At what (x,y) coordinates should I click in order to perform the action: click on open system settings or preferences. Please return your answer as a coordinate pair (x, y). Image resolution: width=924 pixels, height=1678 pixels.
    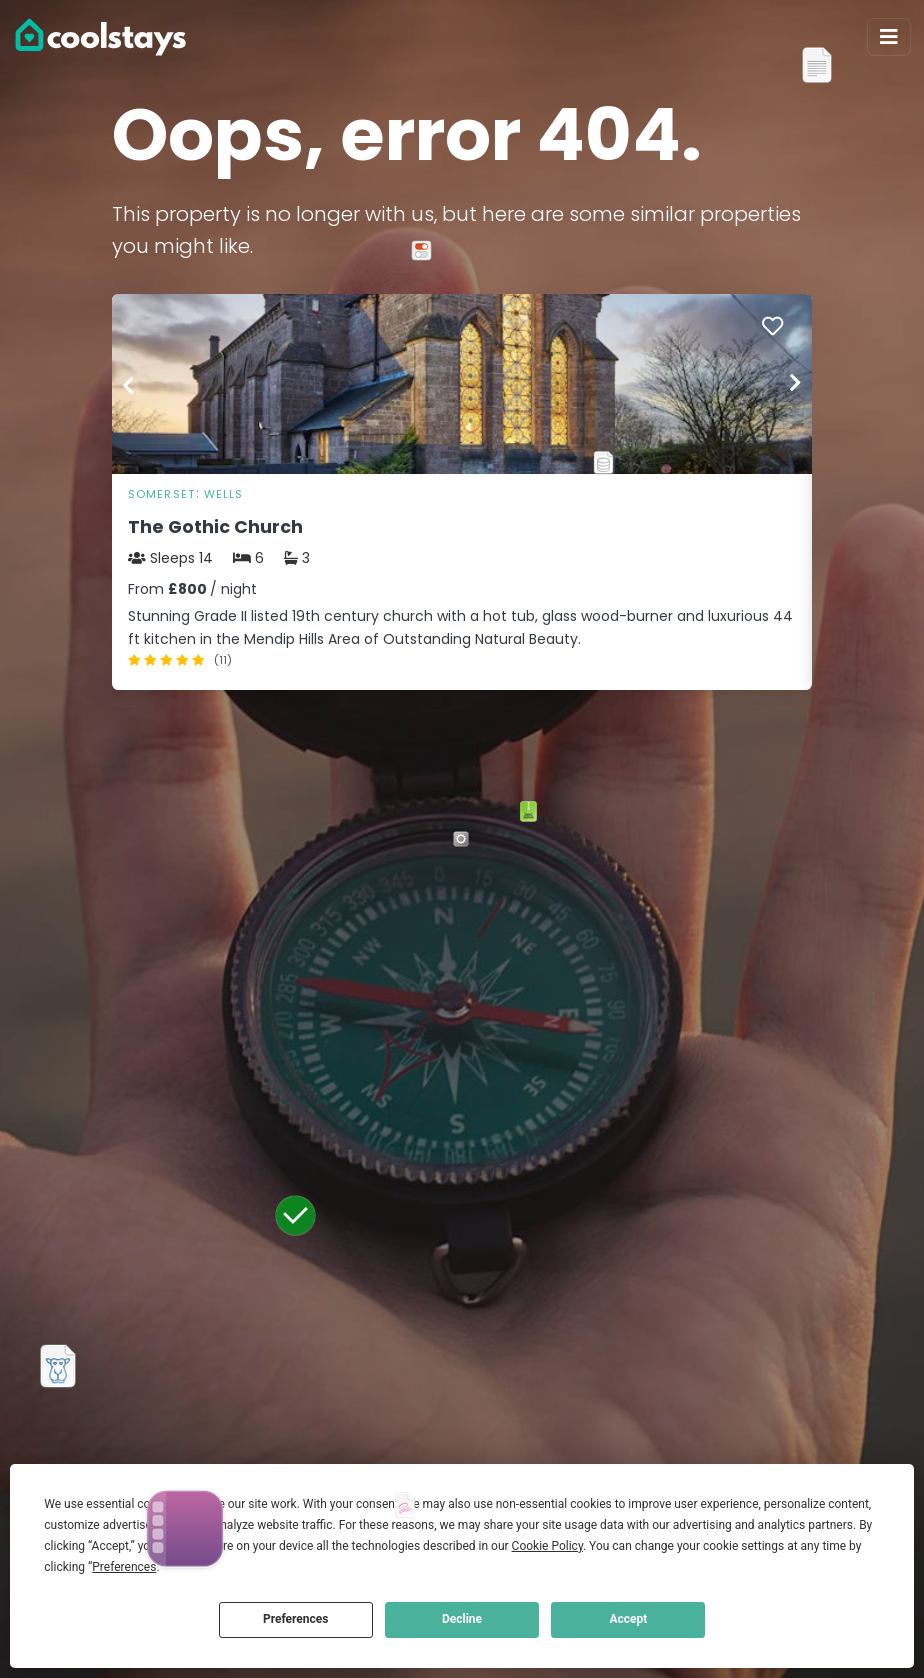
    Looking at the image, I should click on (421, 250).